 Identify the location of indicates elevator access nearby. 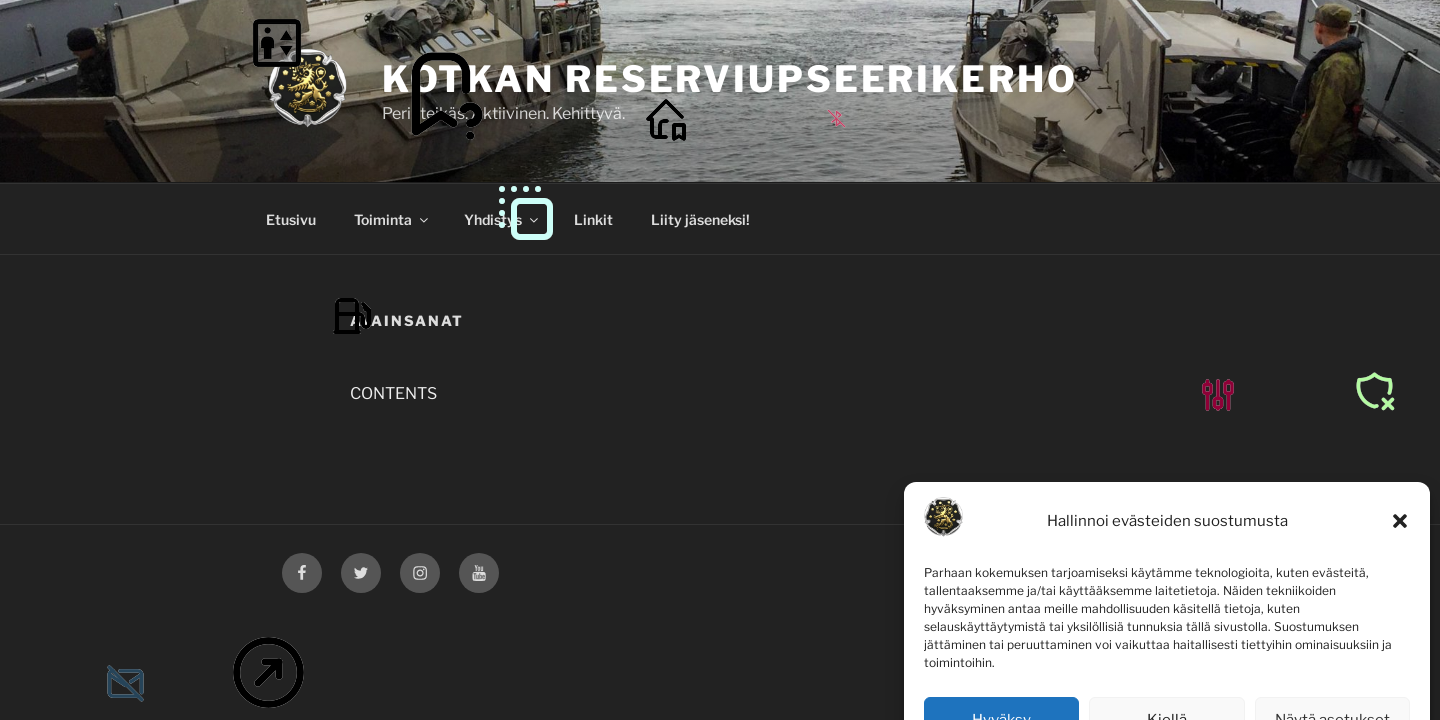
(277, 43).